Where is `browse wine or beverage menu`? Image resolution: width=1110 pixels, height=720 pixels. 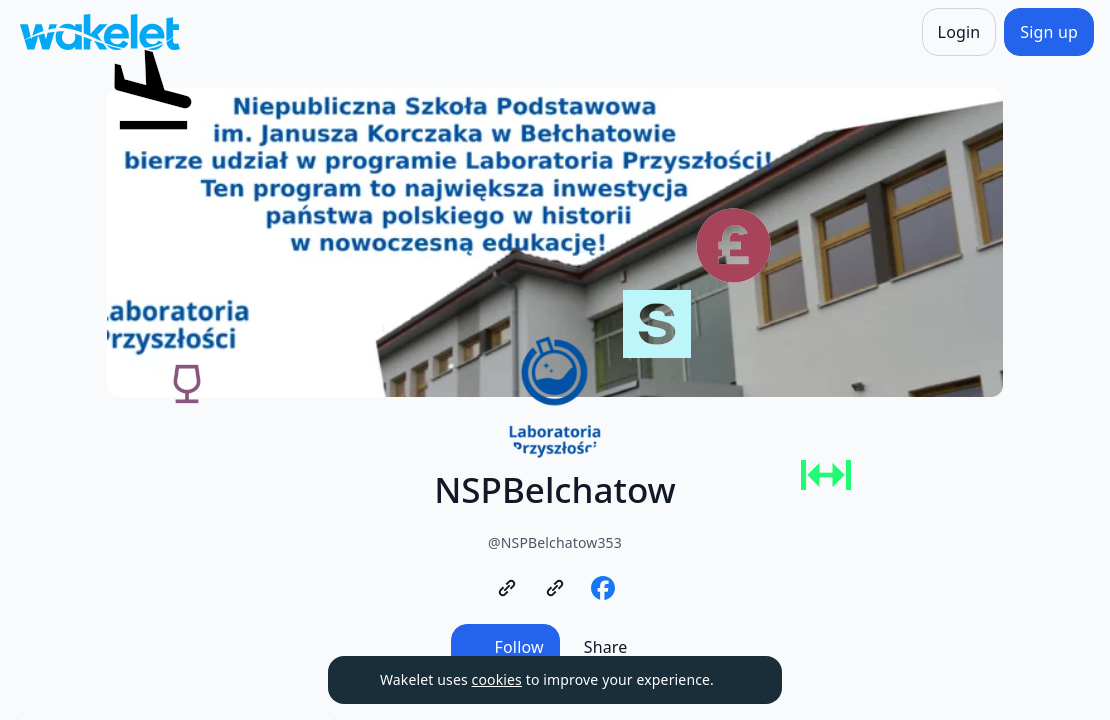
browse wine or beverage menu is located at coordinates (187, 384).